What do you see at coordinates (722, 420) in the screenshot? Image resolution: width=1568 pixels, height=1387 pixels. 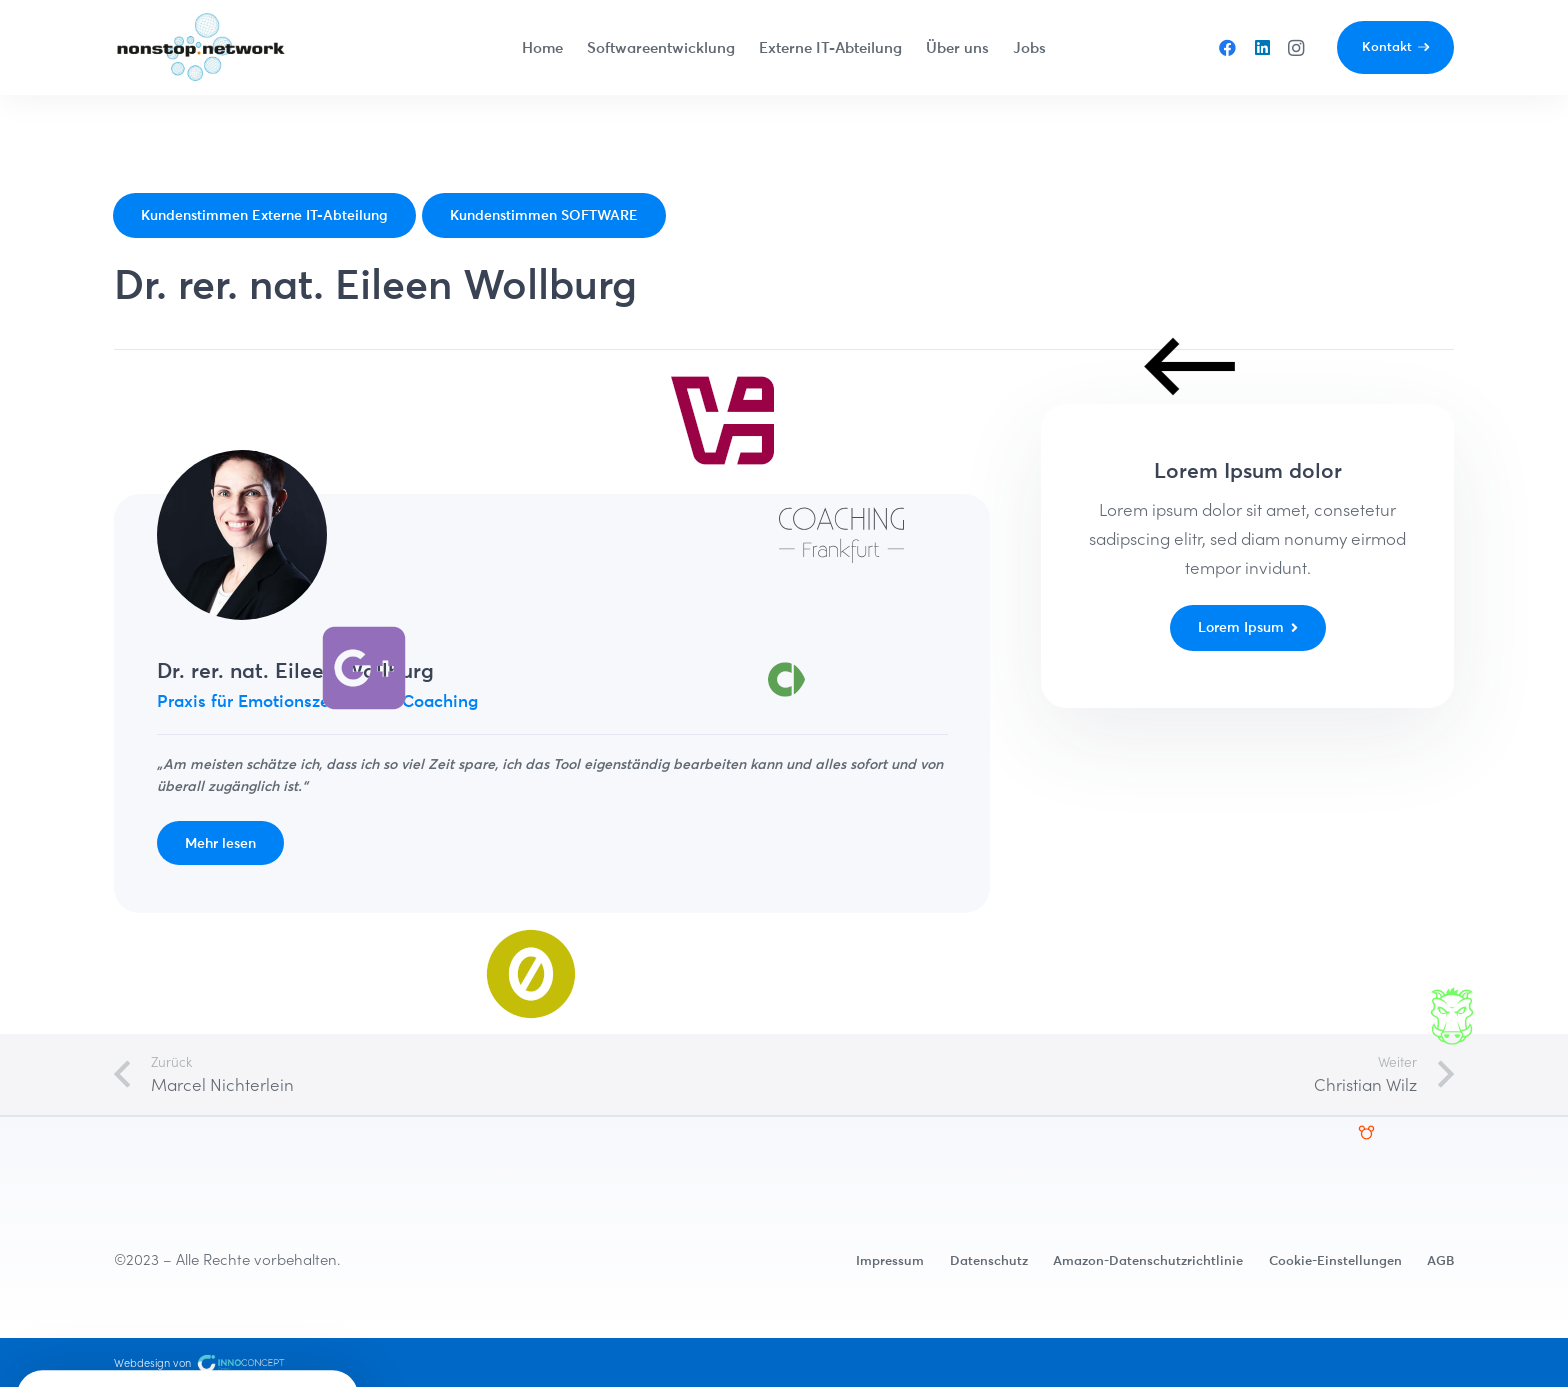 I see `open VirtualBox virtual machine manager` at bounding box center [722, 420].